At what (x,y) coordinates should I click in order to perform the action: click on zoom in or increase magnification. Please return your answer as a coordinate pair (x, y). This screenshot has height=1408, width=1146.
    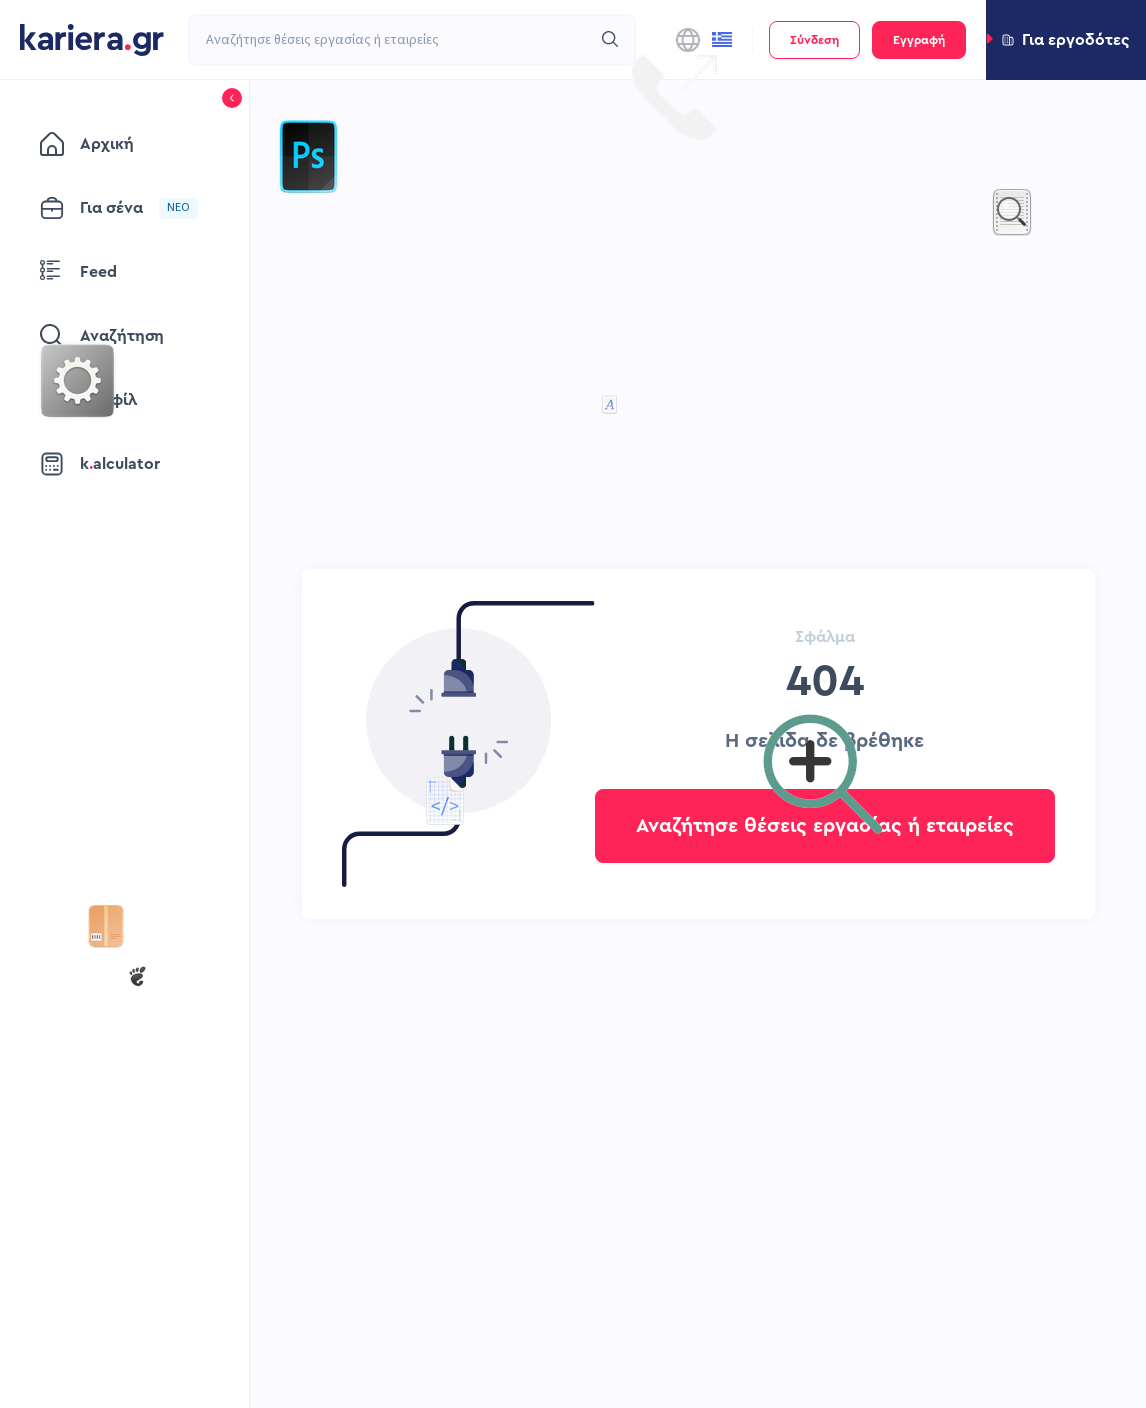
    Looking at the image, I should click on (823, 774).